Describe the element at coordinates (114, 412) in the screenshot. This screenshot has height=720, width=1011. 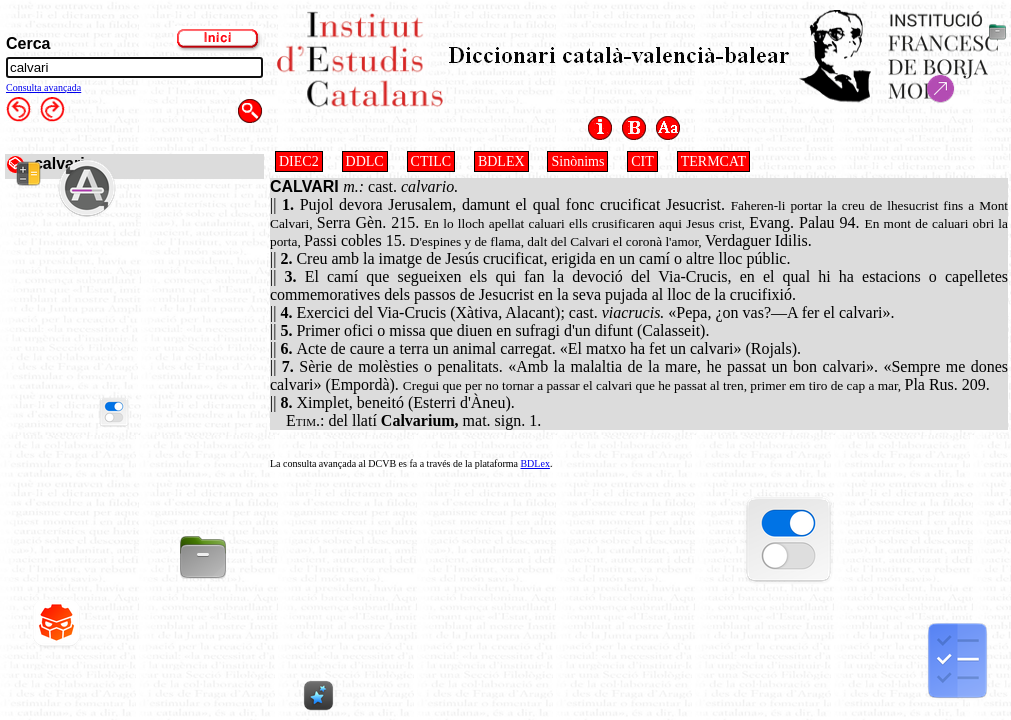
I see `open system tweaks or settings customization` at that location.